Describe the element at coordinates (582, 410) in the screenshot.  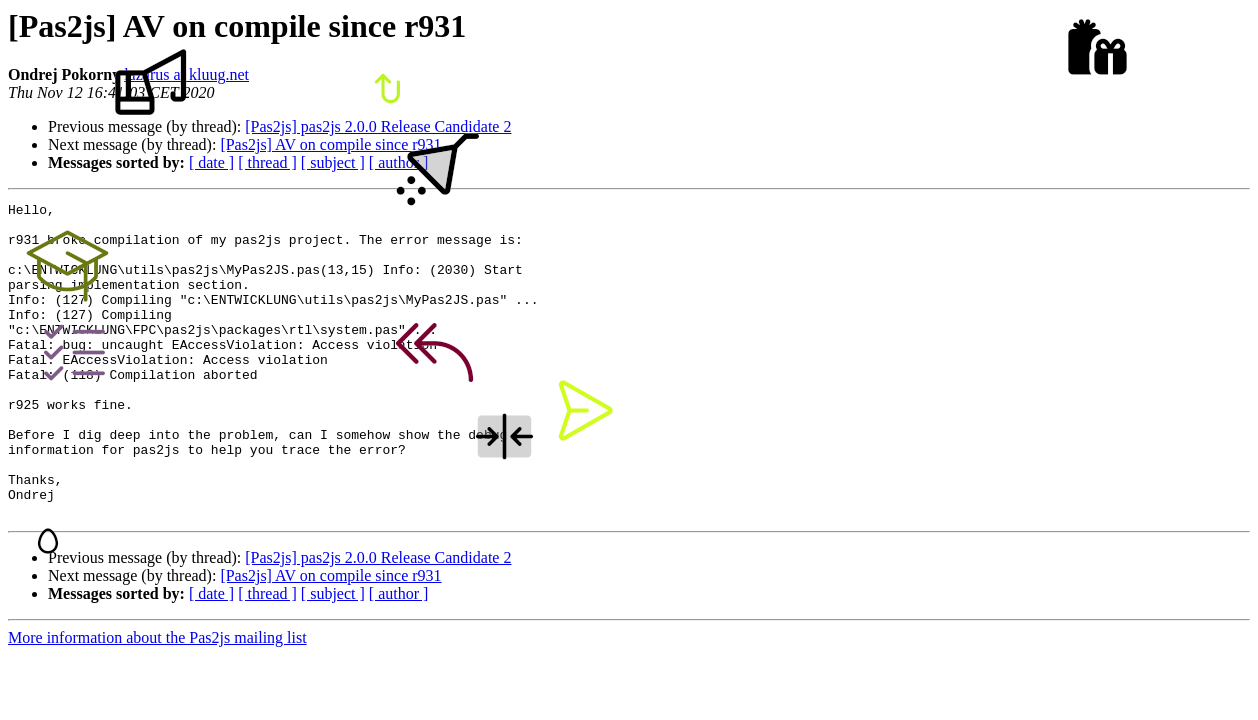
I see `send a message` at that location.